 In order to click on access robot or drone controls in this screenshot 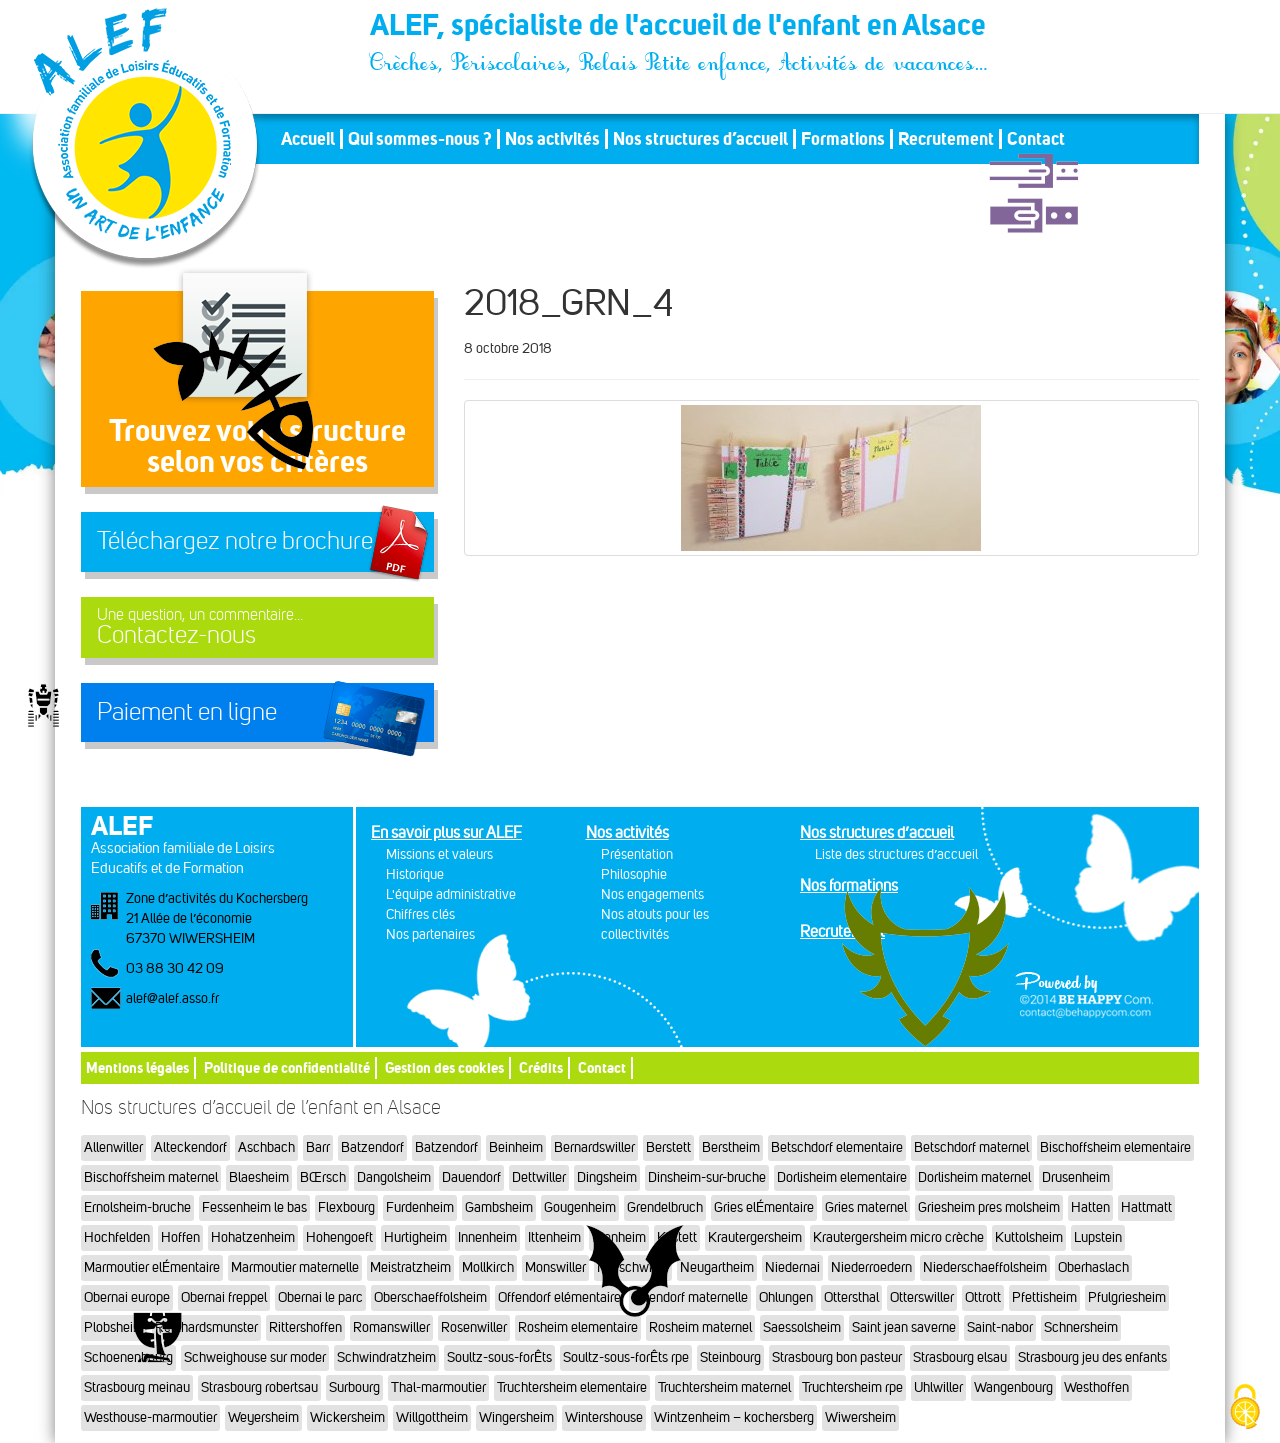, I will do `click(43, 705)`.